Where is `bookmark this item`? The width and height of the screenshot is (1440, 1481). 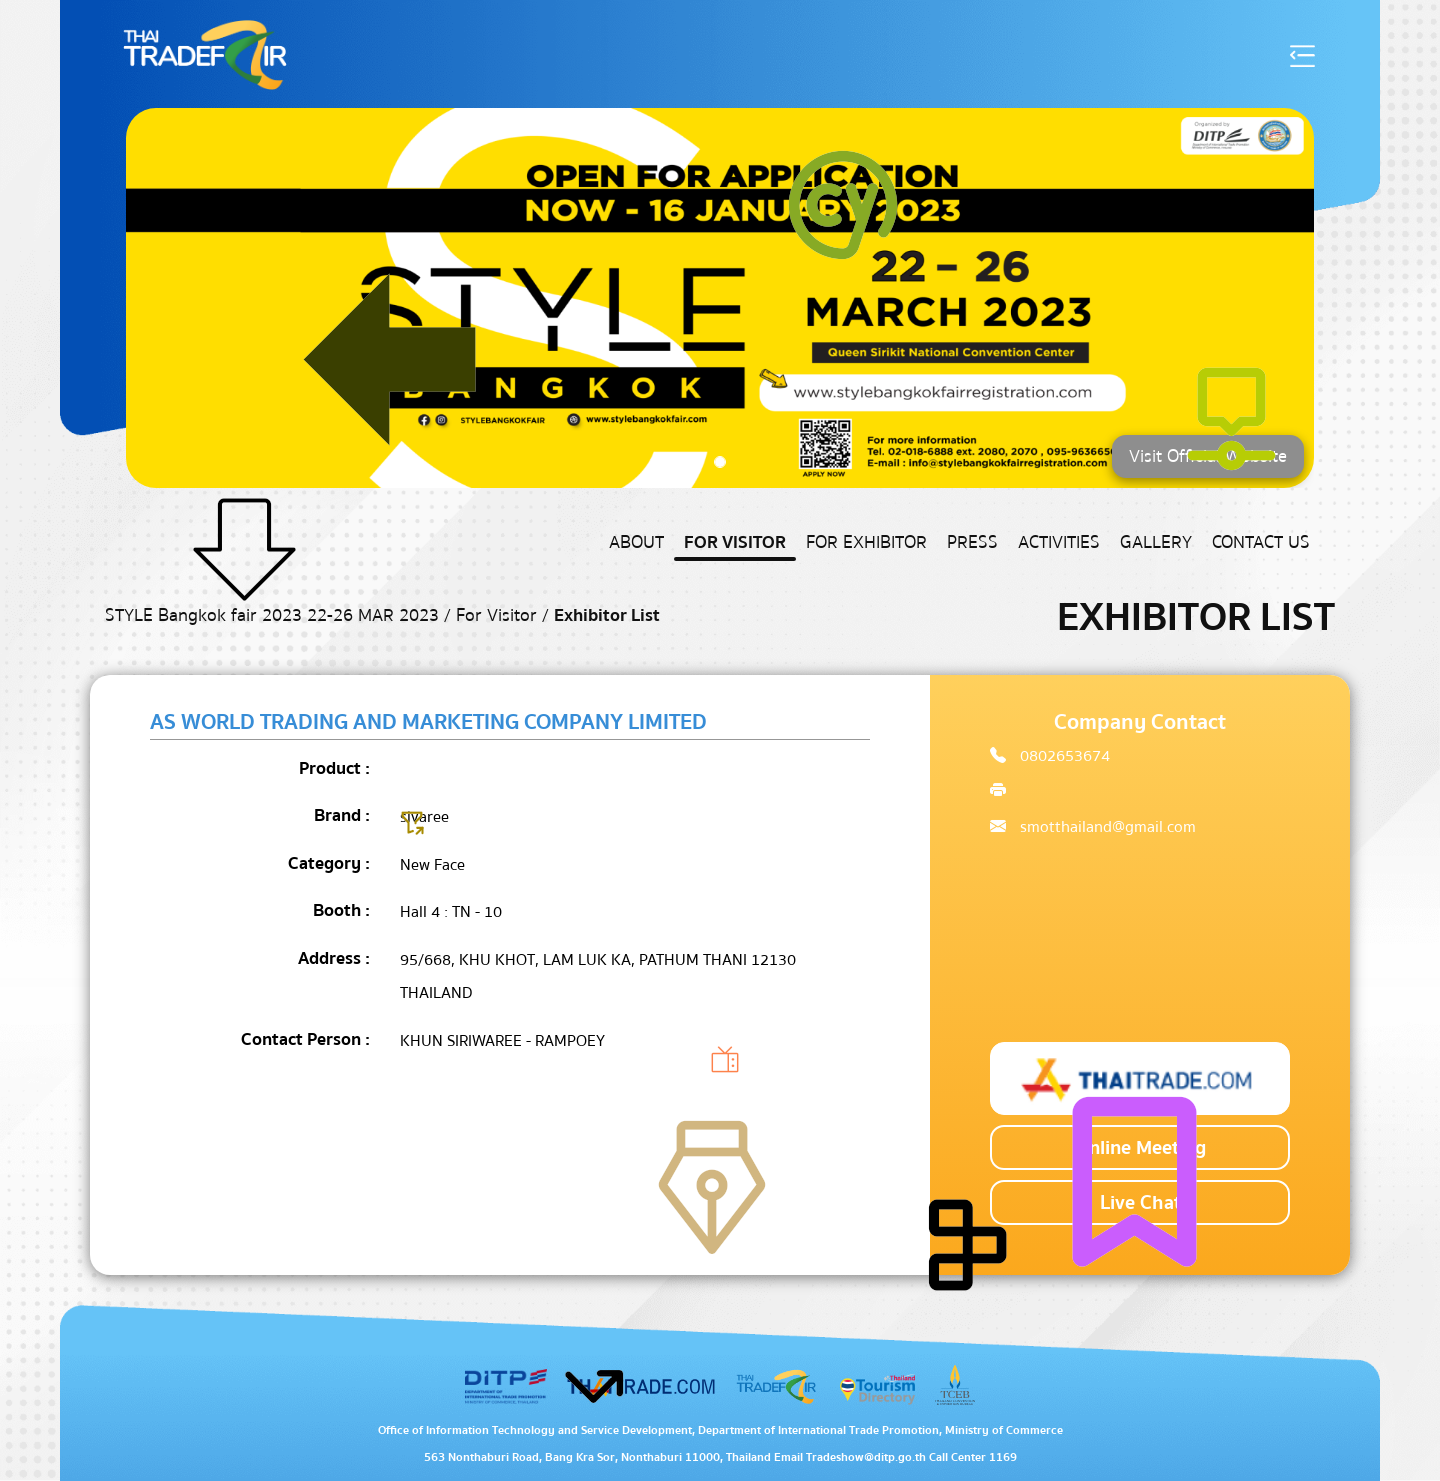 bookmark this item is located at coordinates (1134, 1178).